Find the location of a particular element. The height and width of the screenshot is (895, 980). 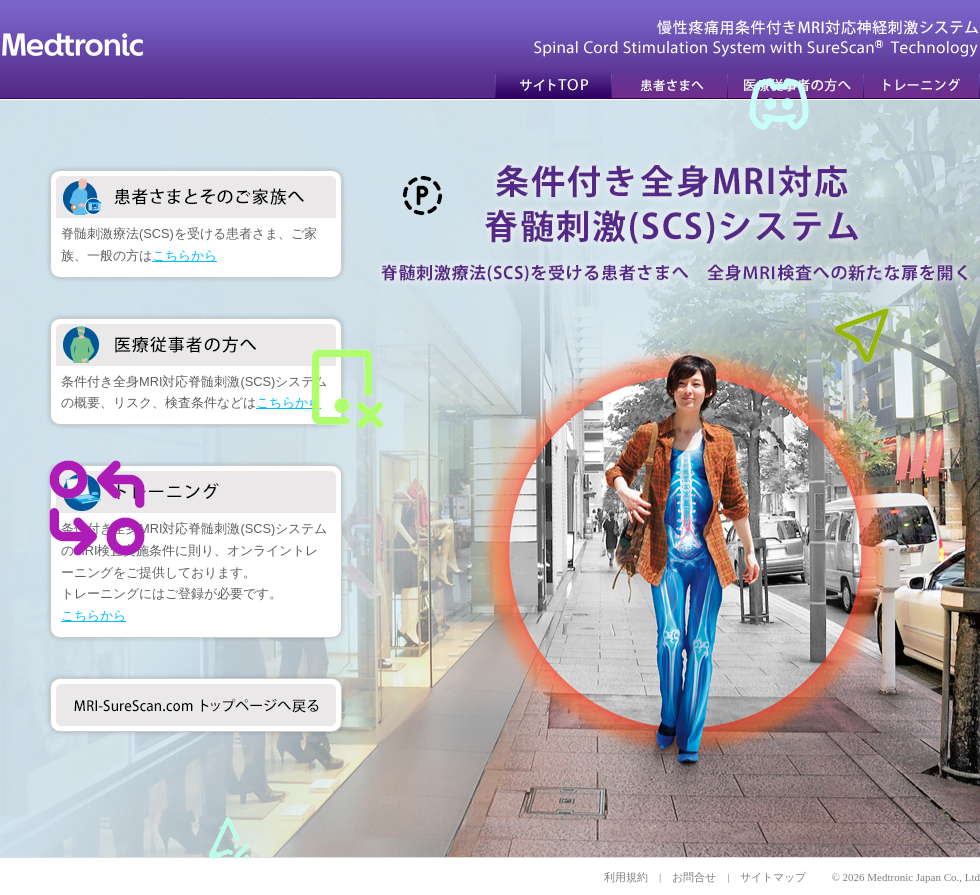

open Discord is located at coordinates (779, 104).